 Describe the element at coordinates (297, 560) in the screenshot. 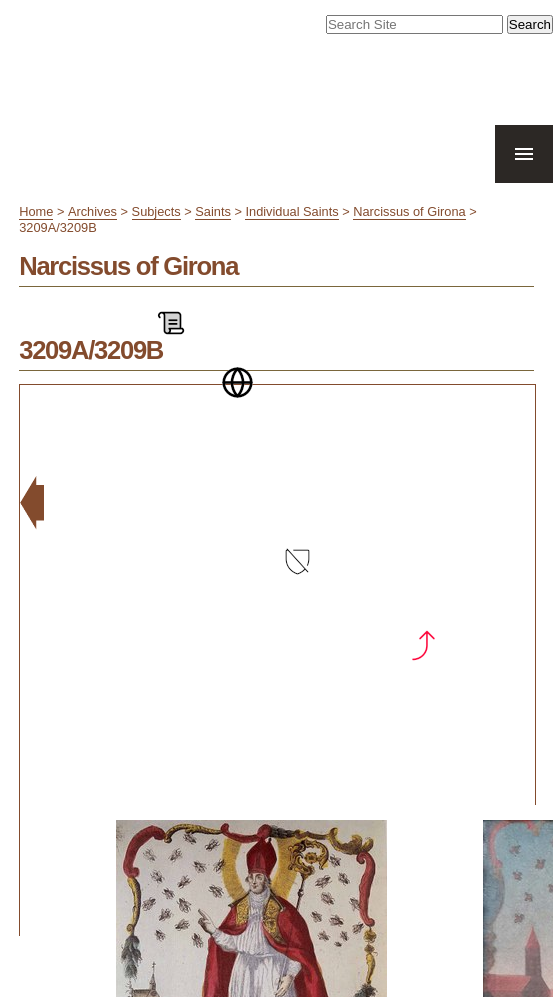

I see `disable security or protection features` at that location.